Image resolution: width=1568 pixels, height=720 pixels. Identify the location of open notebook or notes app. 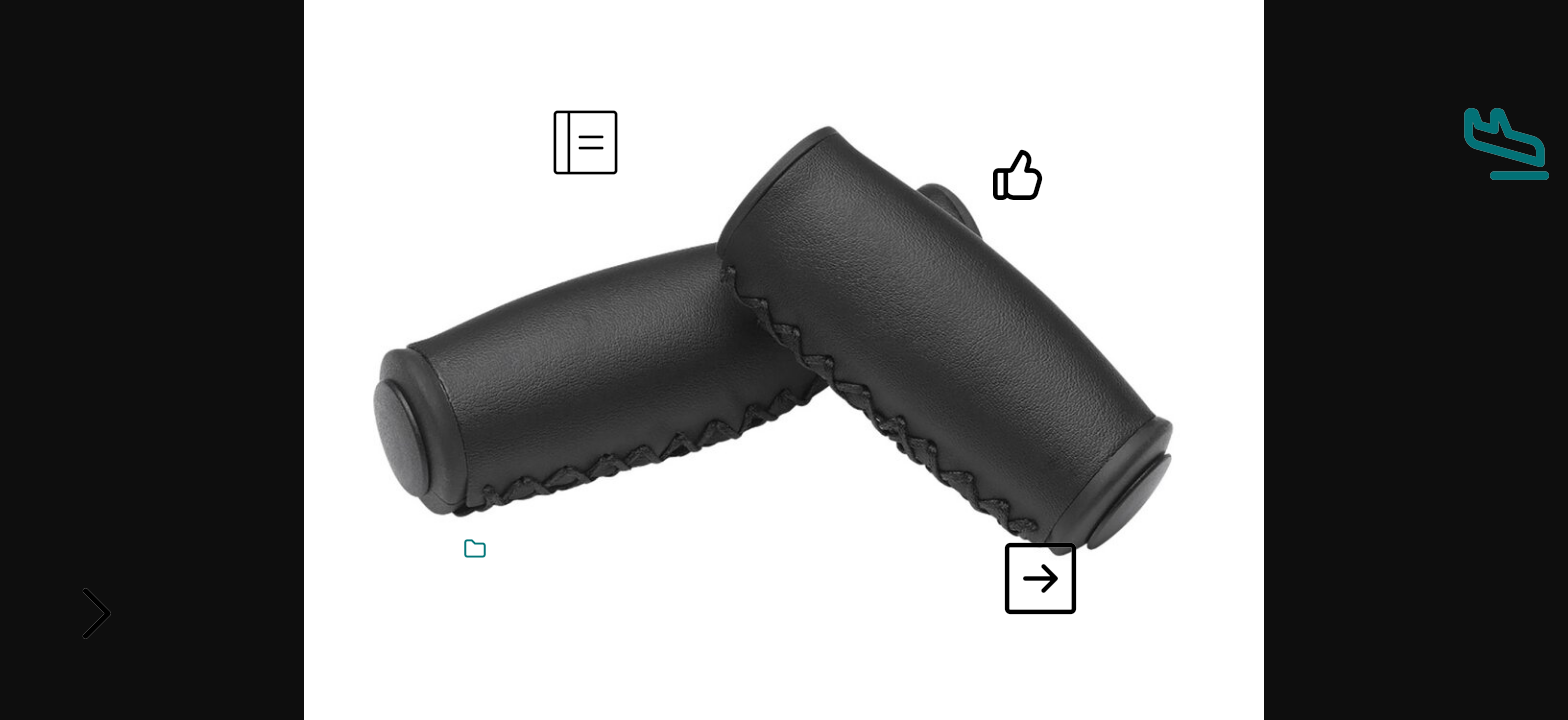
(585, 142).